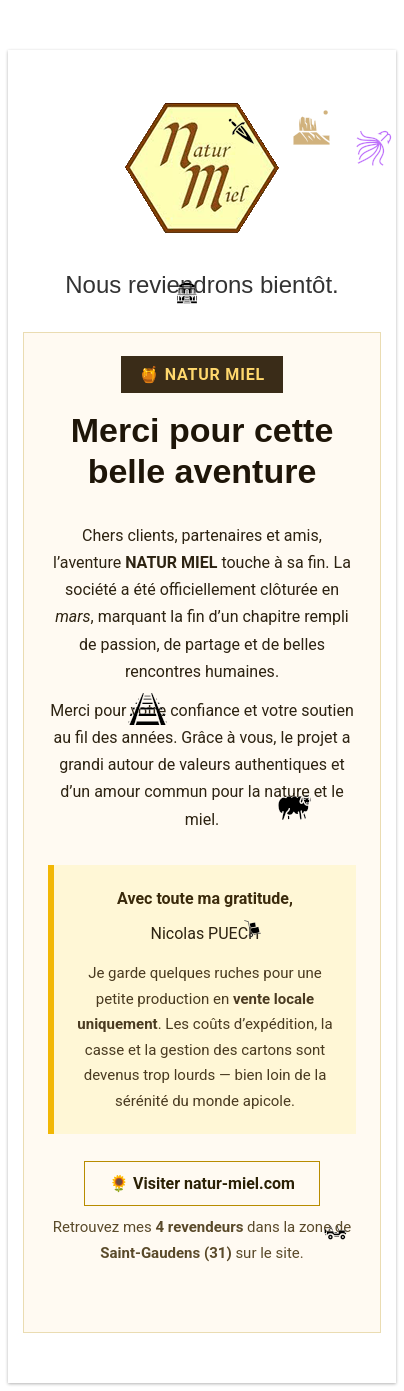  I want to click on farm animal or livestock category in a game, so click(294, 806).